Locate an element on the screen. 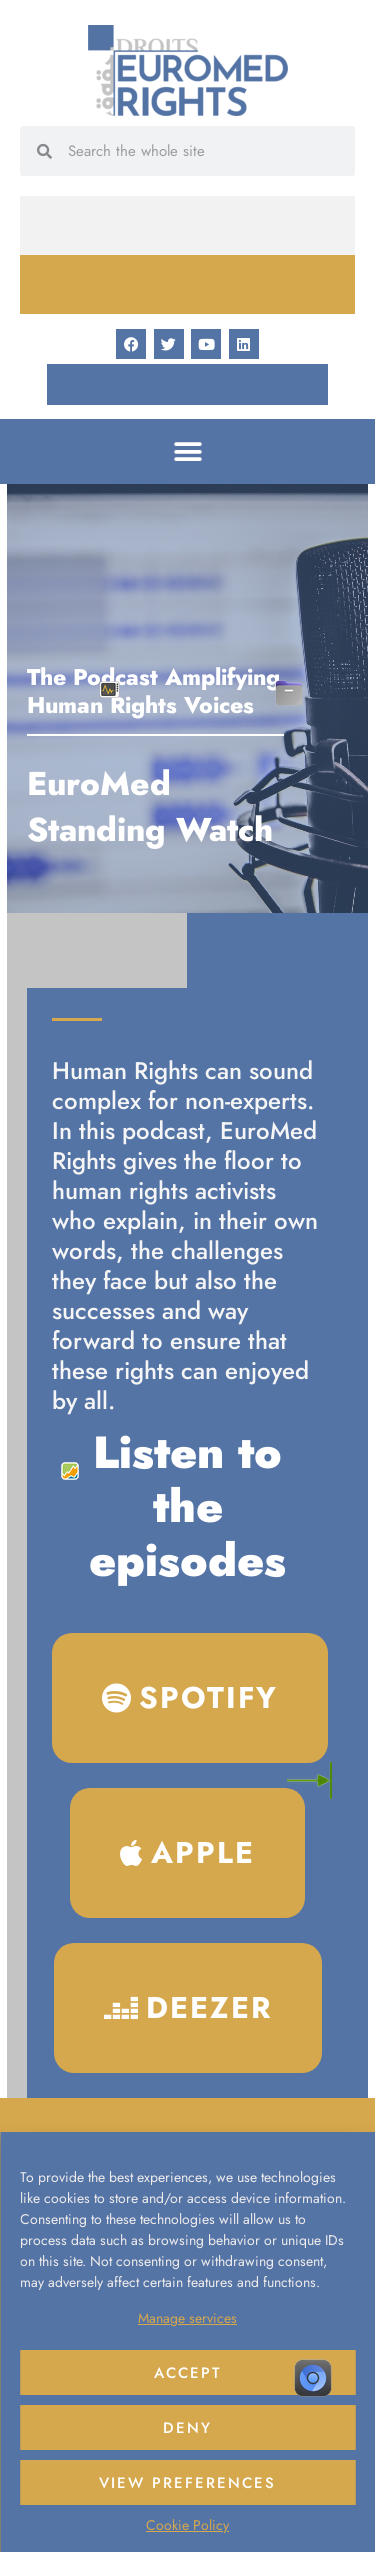  open htop system monitor application is located at coordinates (109, 689).